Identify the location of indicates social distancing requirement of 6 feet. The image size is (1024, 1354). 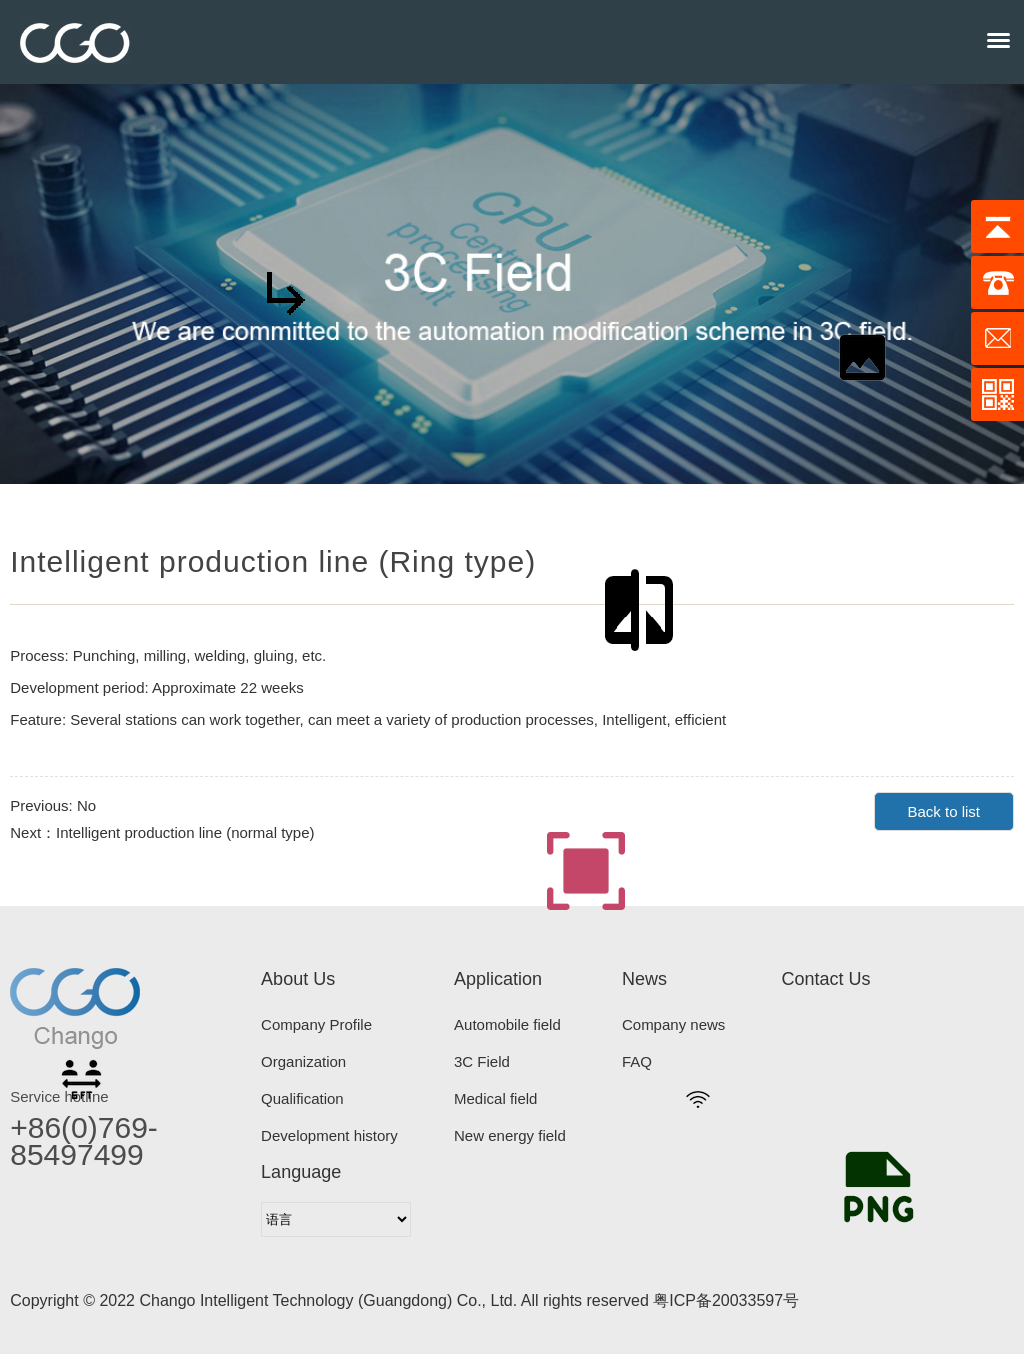
(81, 1079).